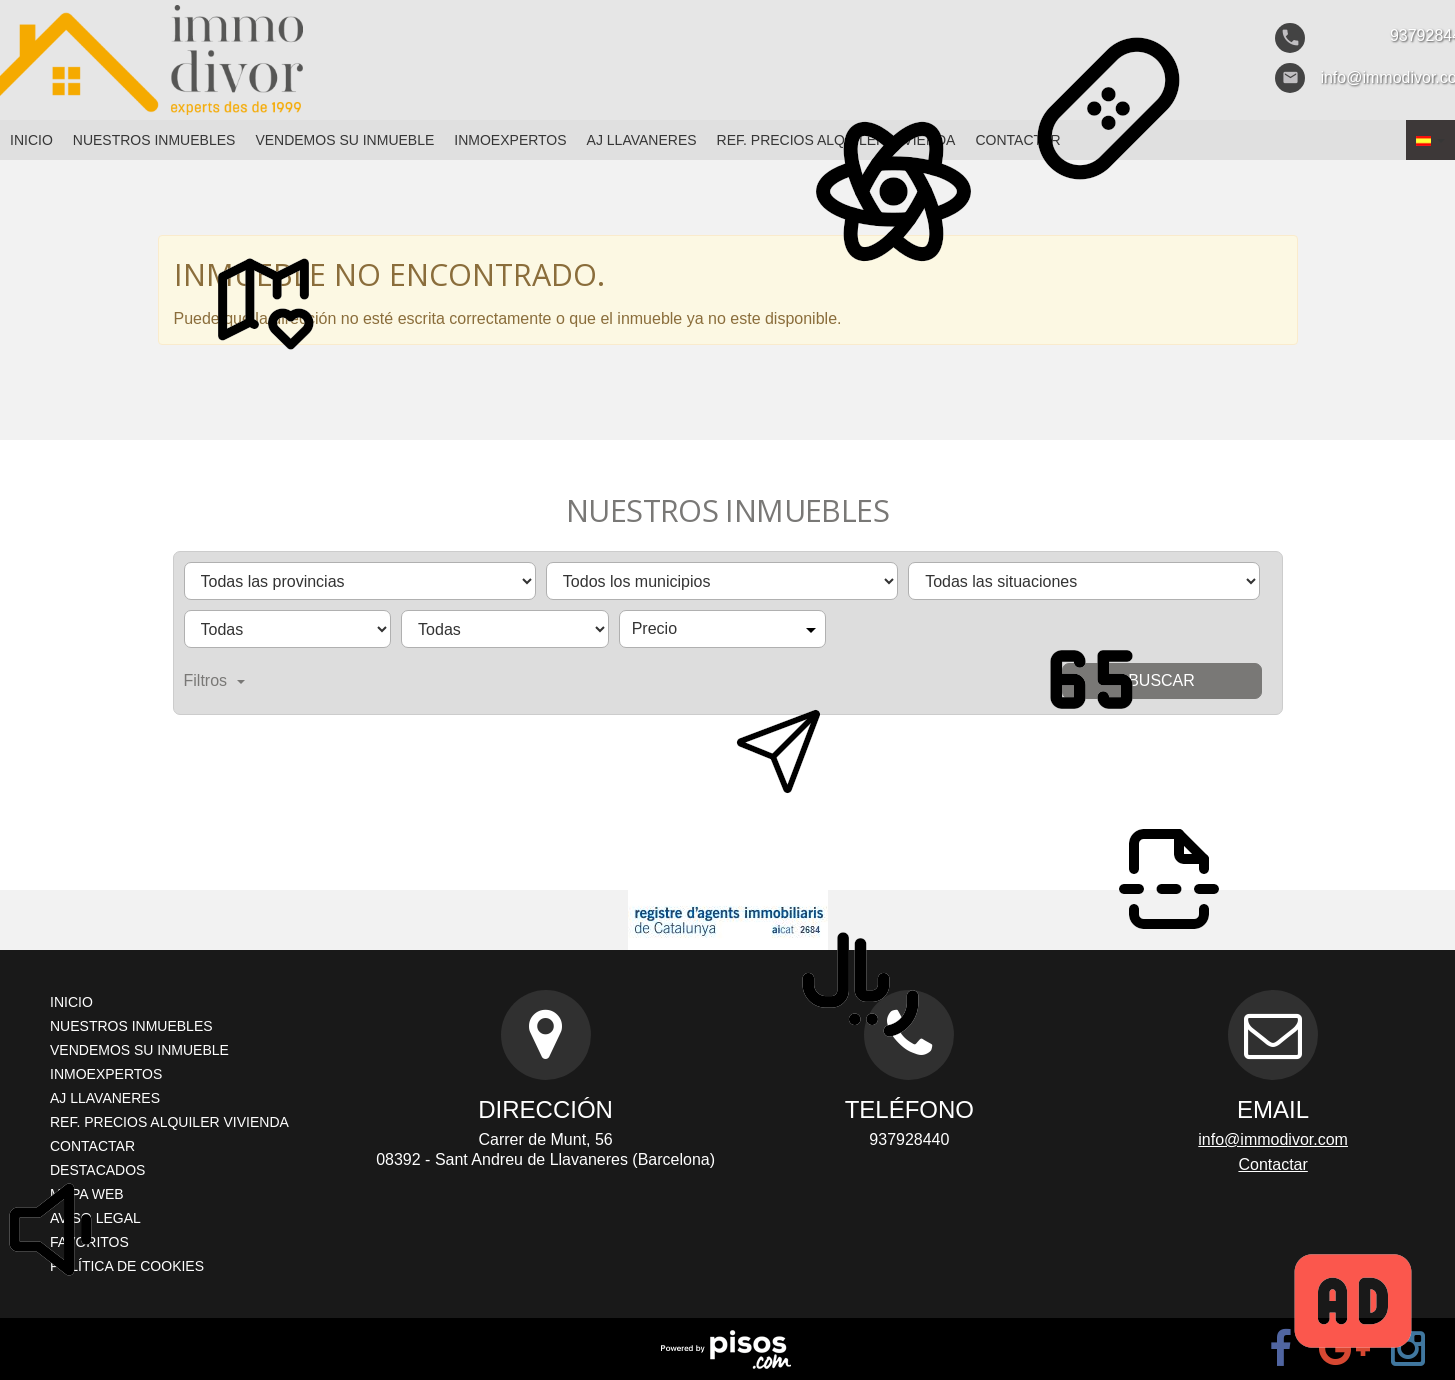 This screenshot has height=1380, width=1455. What do you see at coordinates (1091, 679) in the screenshot?
I see `displays the number 65 as a label or badge` at bounding box center [1091, 679].